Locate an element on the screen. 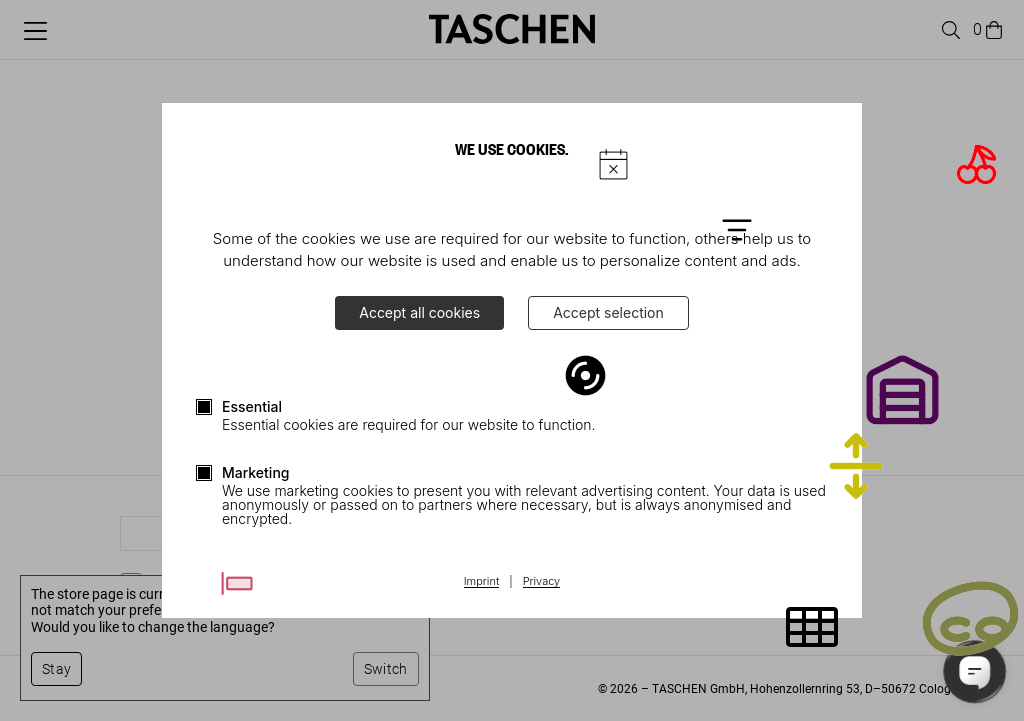 The width and height of the screenshot is (1024, 721). cancel or delete an event is located at coordinates (613, 165).